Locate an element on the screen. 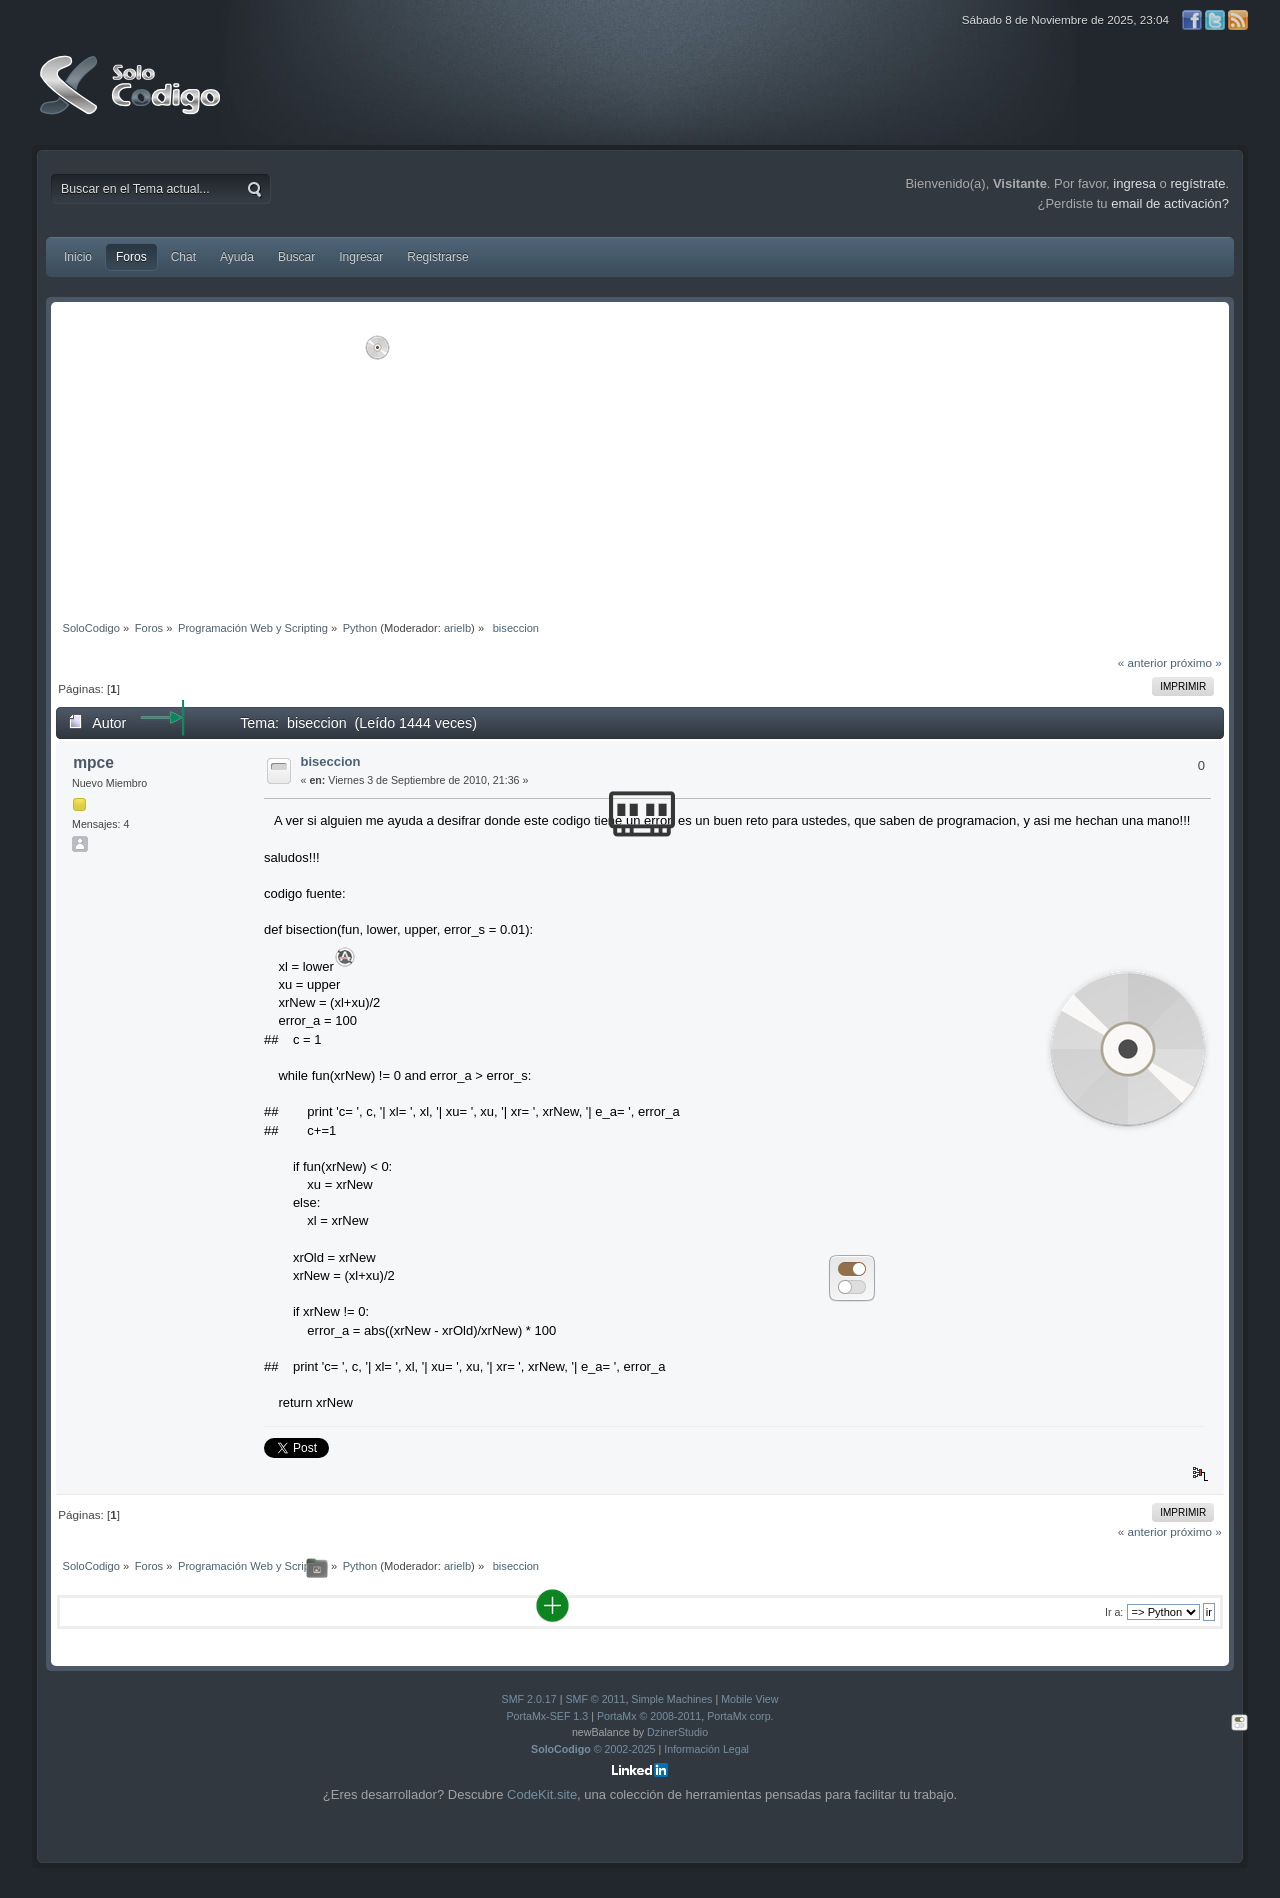  access dvd drive or optical disc device is located at coordinates (1128, 1049).